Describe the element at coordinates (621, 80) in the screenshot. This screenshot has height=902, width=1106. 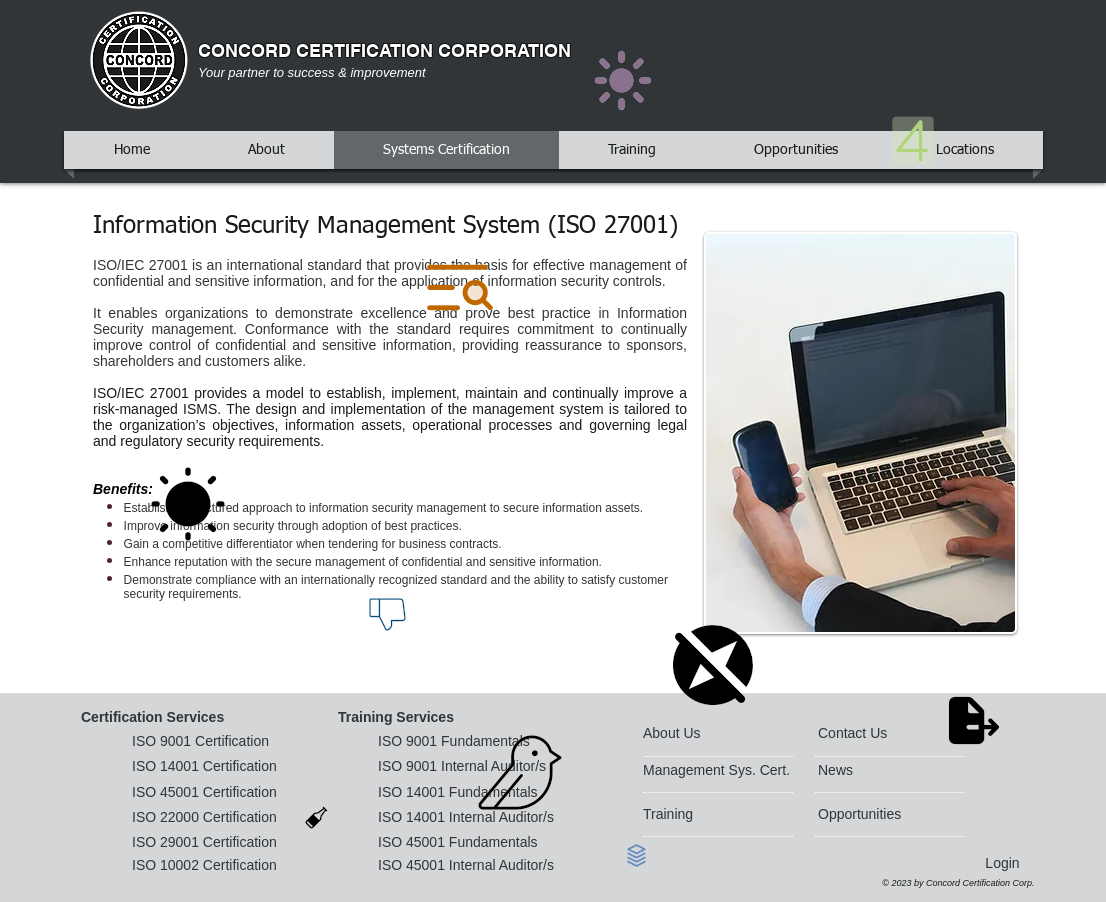
I see `increase screen brightness` at that location.